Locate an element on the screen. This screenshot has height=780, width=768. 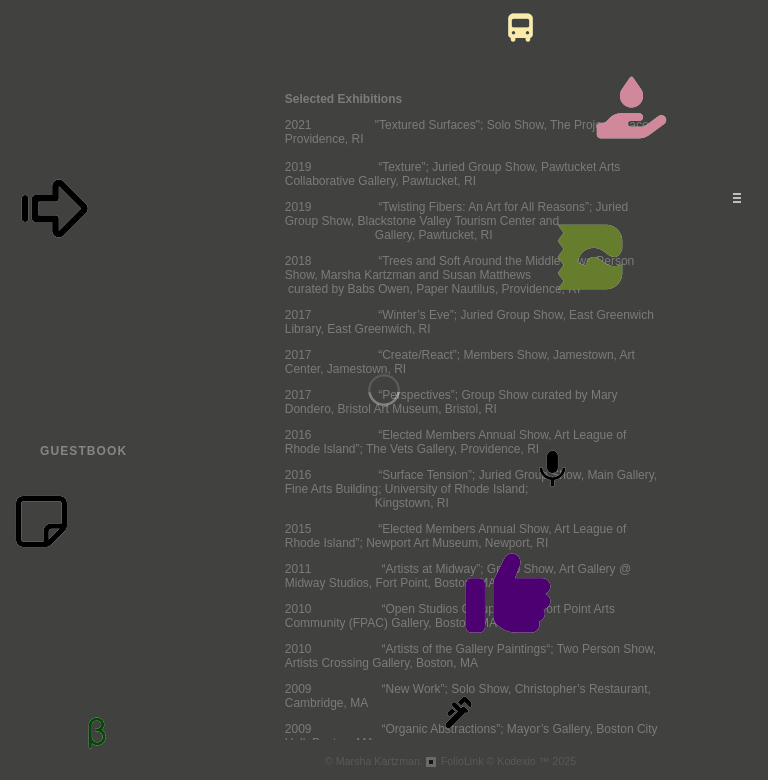
tap to use voice input is located at coordinates (552, 467).